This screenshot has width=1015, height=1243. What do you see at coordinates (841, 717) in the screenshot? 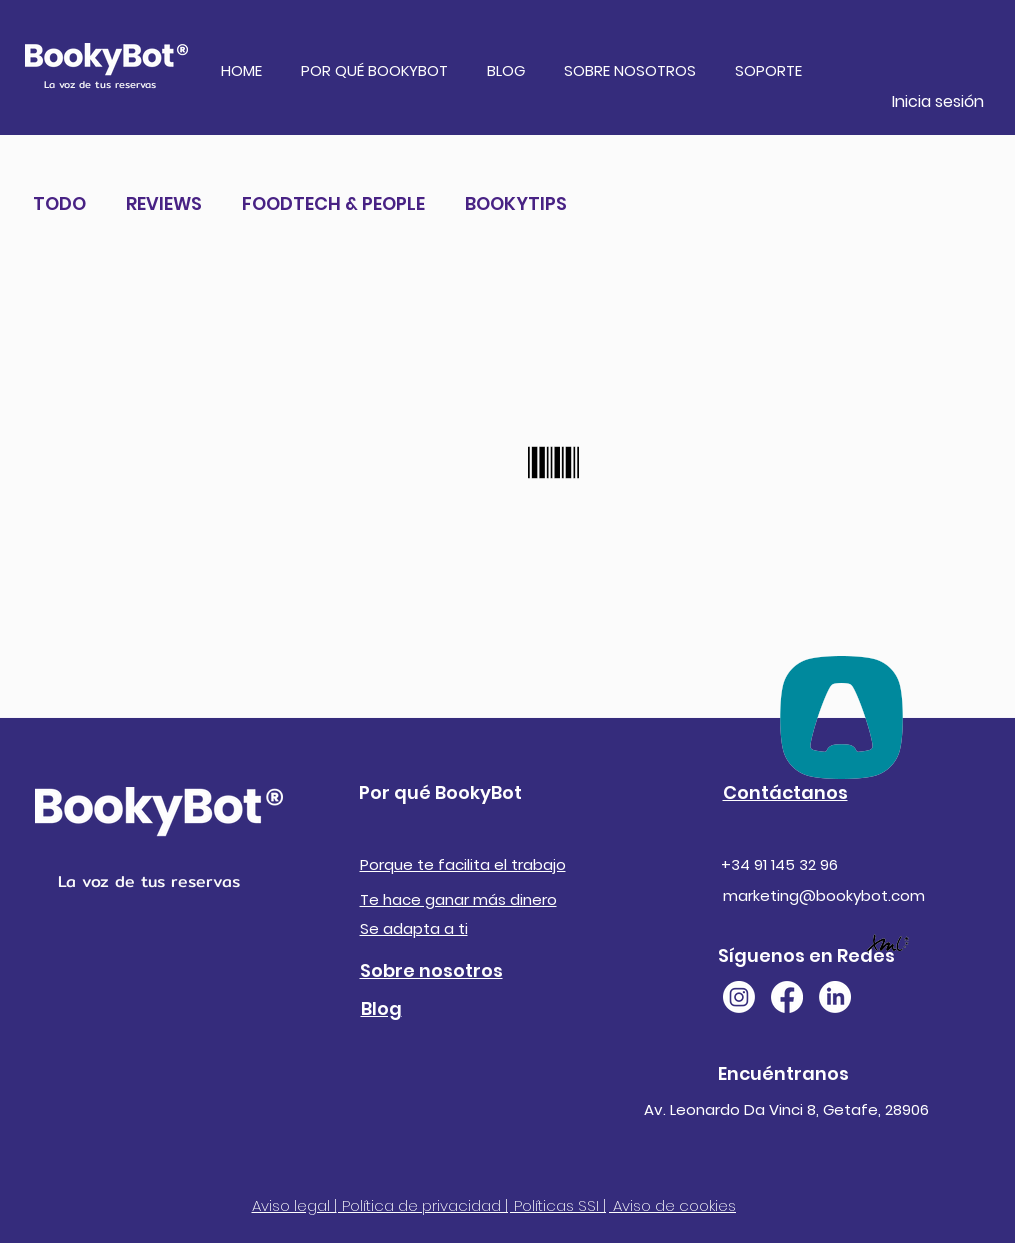
I see `open the Aircall app` at bounding box center [841, 717].